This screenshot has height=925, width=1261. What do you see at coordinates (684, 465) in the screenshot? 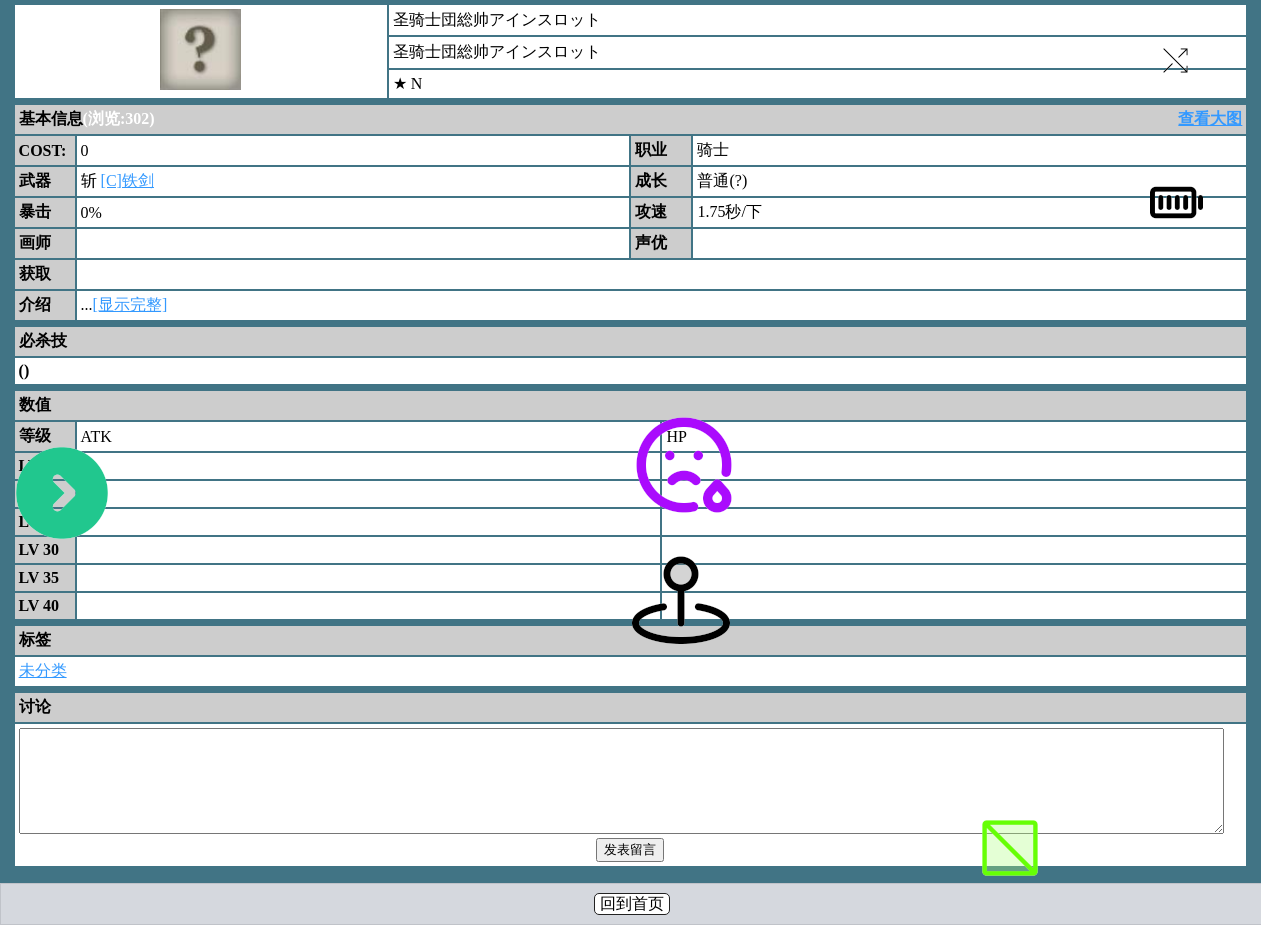
I see `indicate sadness or disappointment` at bounding box center [684, 465].